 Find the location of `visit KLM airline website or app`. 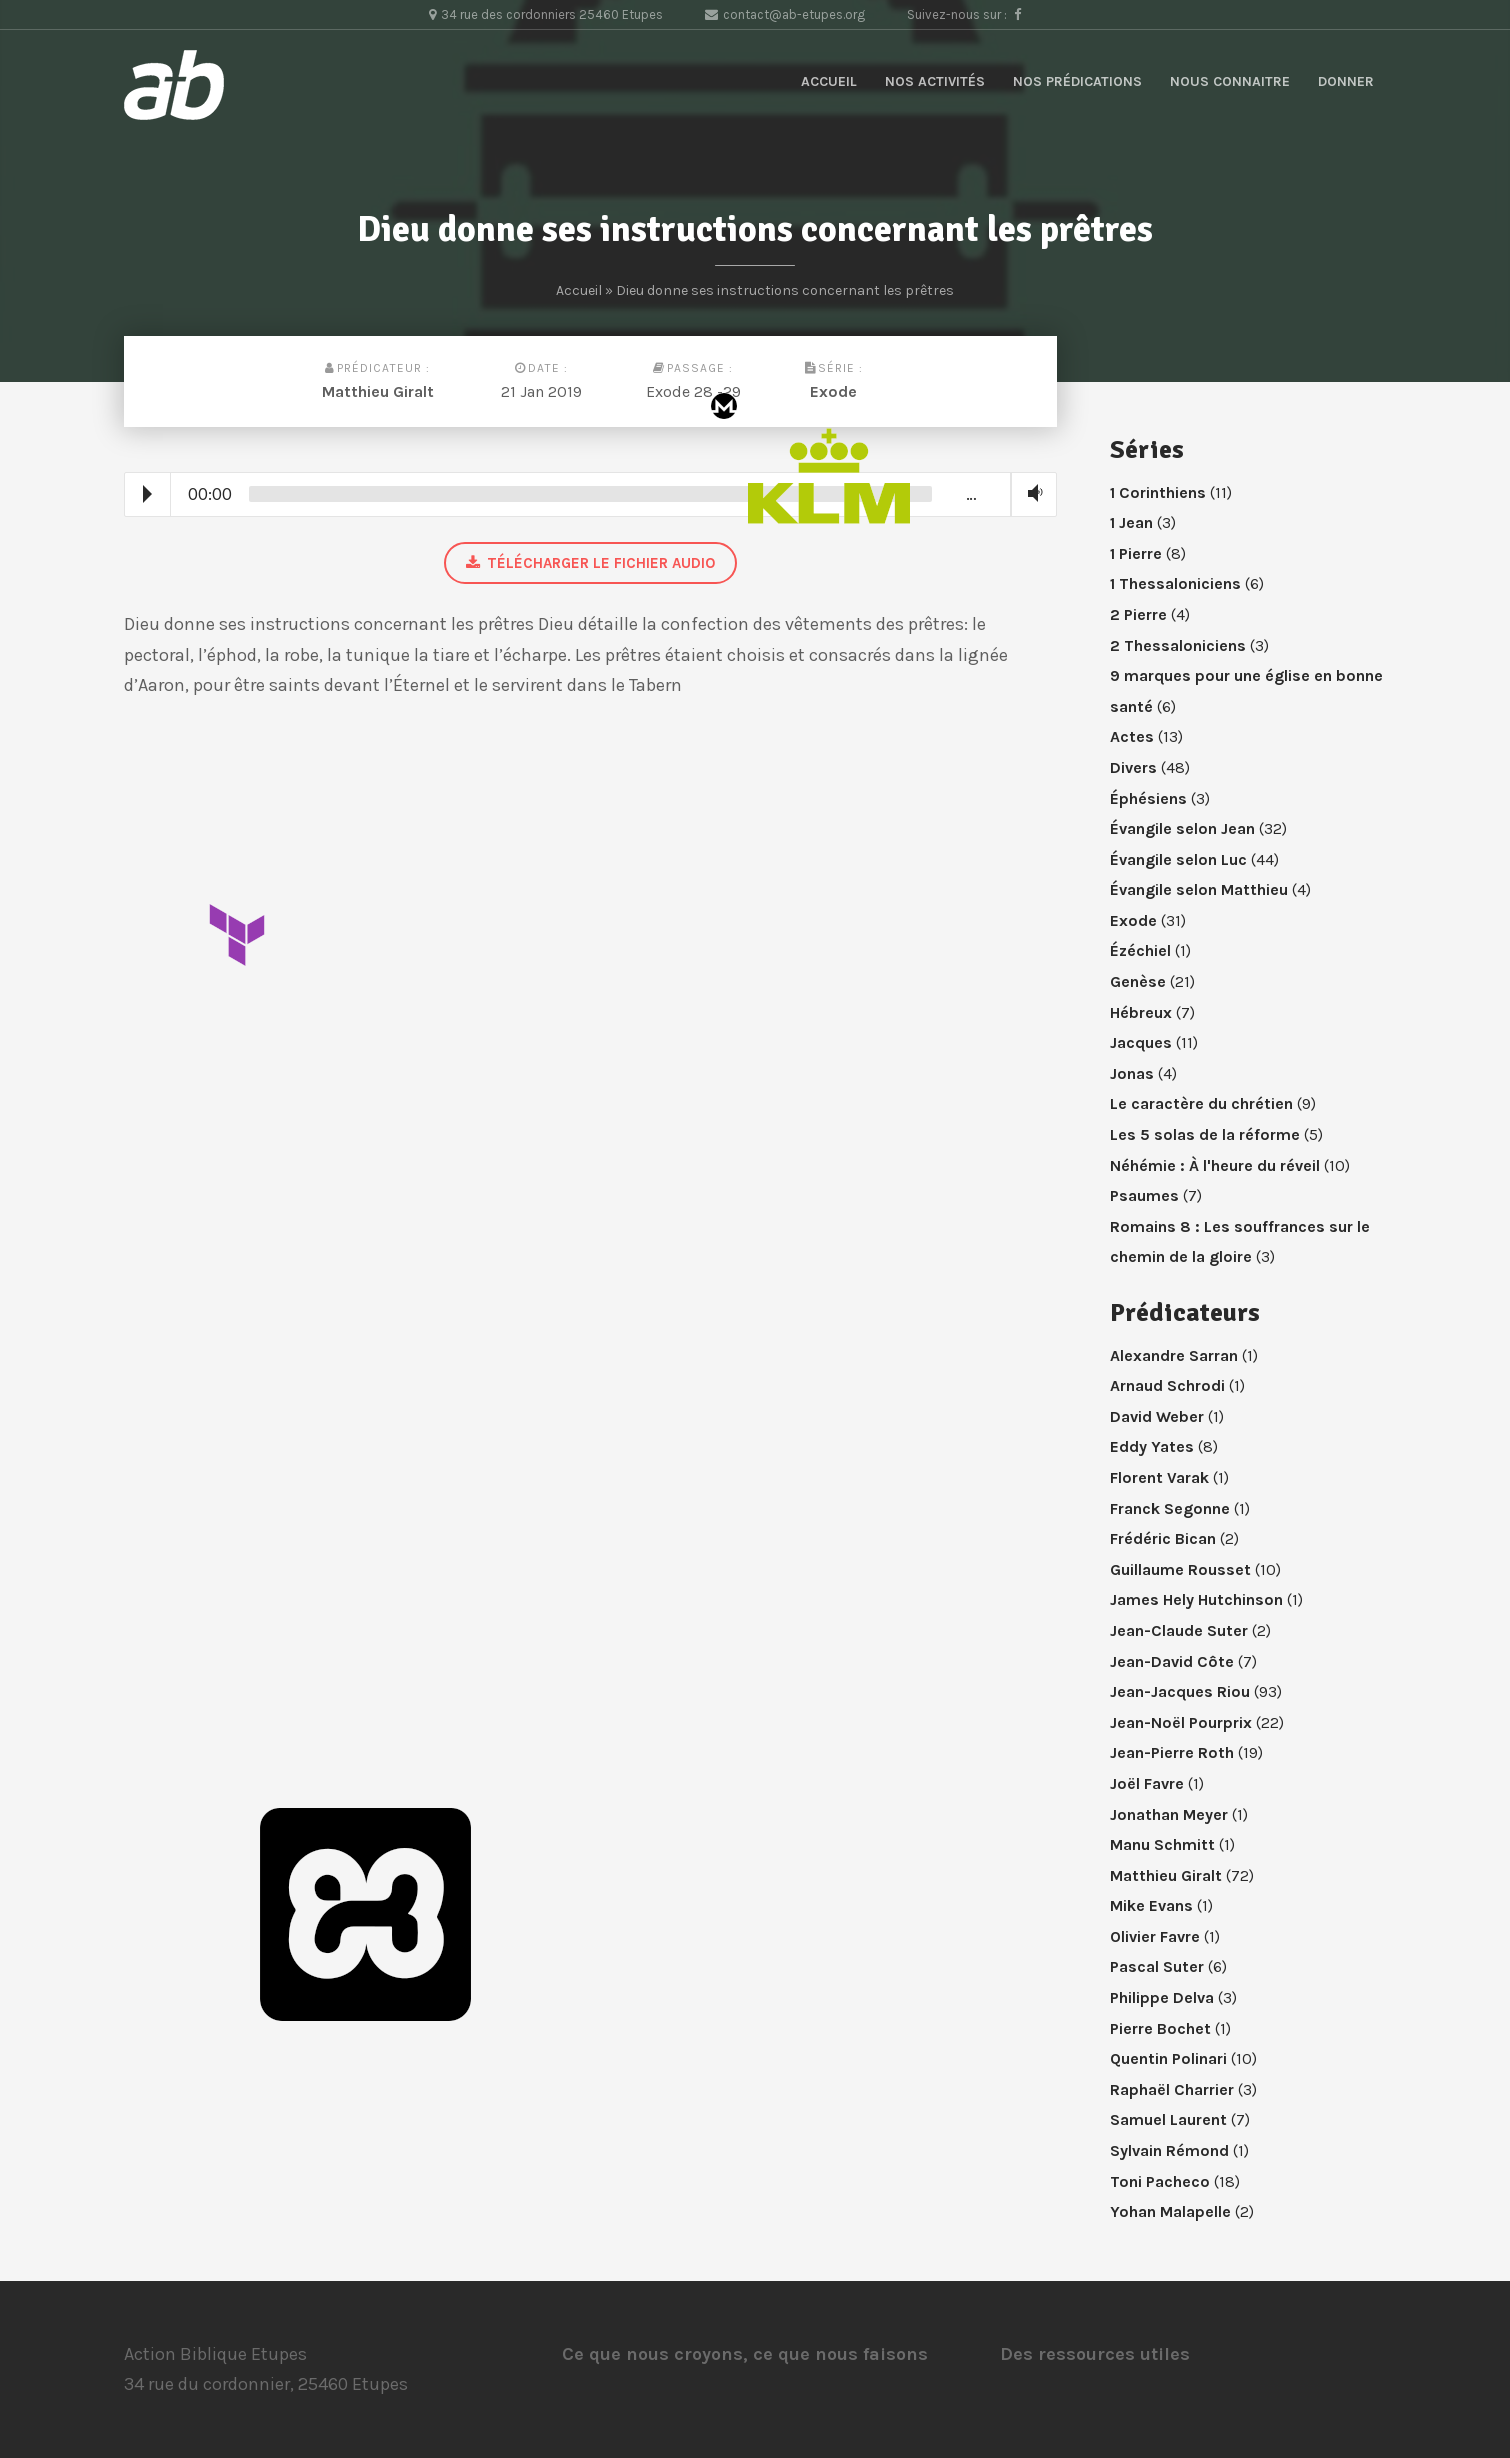

visit KLM airline website or app is located at coordinates (829, 476).